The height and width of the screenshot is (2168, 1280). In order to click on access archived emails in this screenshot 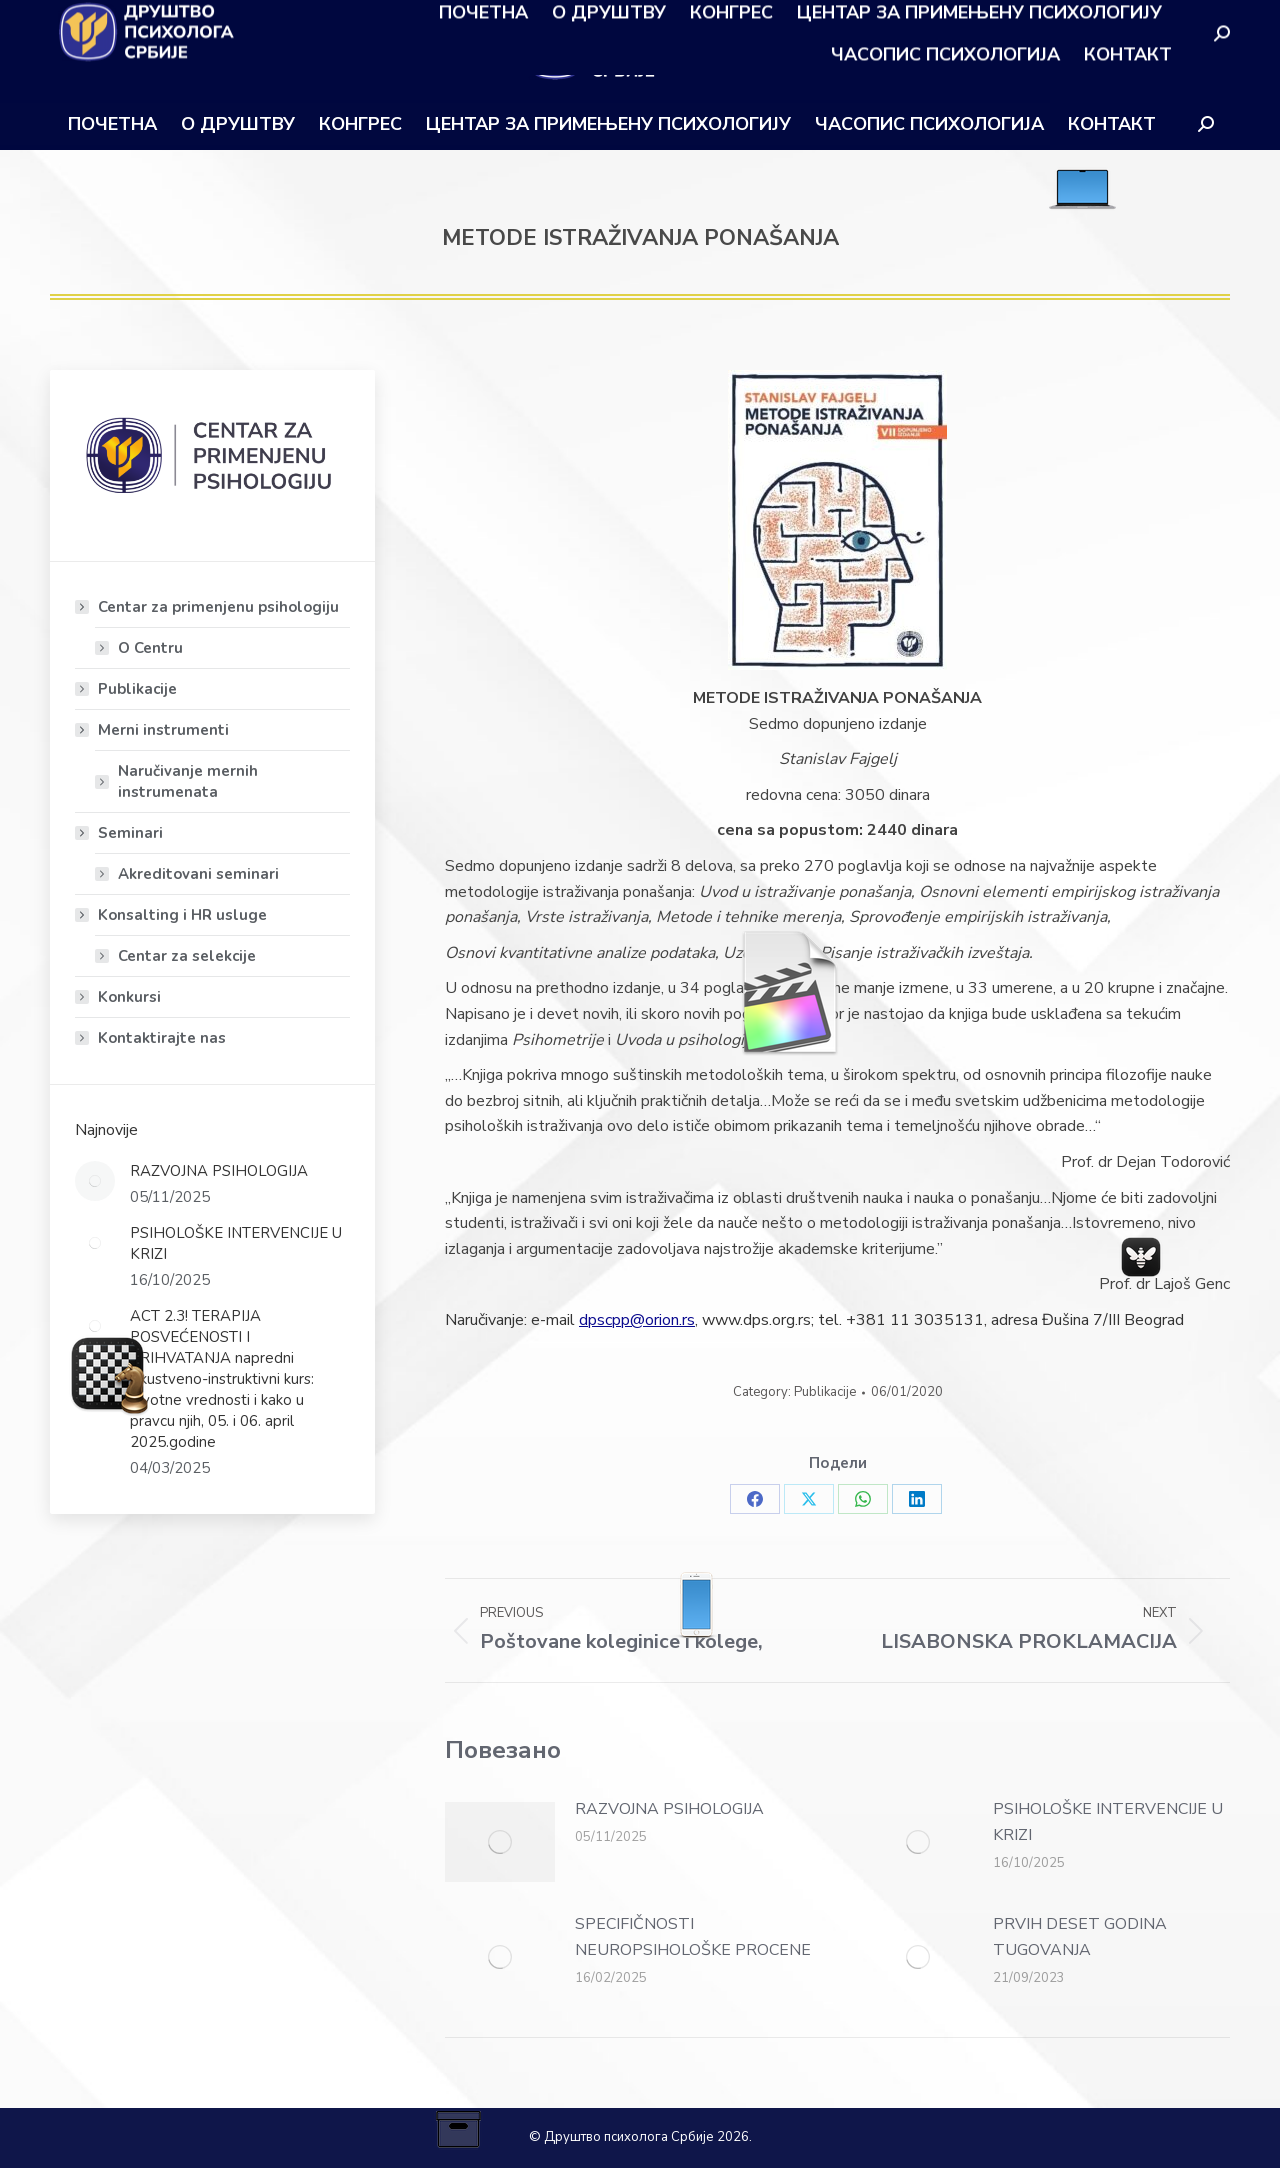, I will do `click(458, 2128)`.